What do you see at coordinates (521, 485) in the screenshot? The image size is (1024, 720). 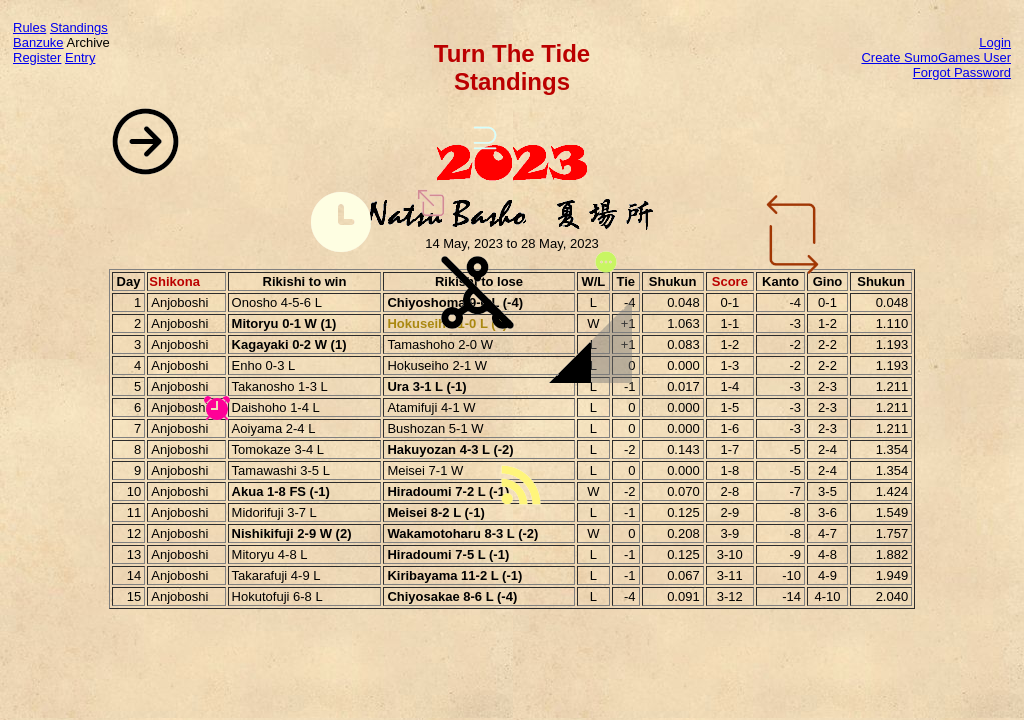 I see `subscribe to RSS feed` at bounding box center [521, 485].